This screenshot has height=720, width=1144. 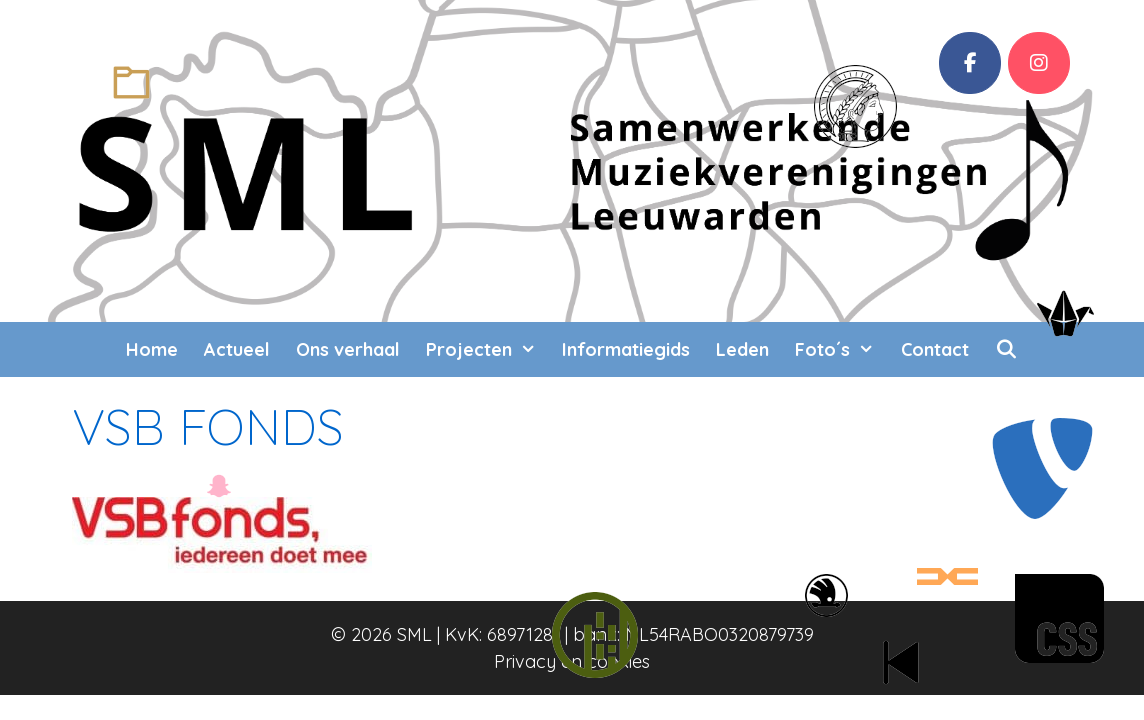 I want to click on skip to previous track, so click(x=899, y=662).